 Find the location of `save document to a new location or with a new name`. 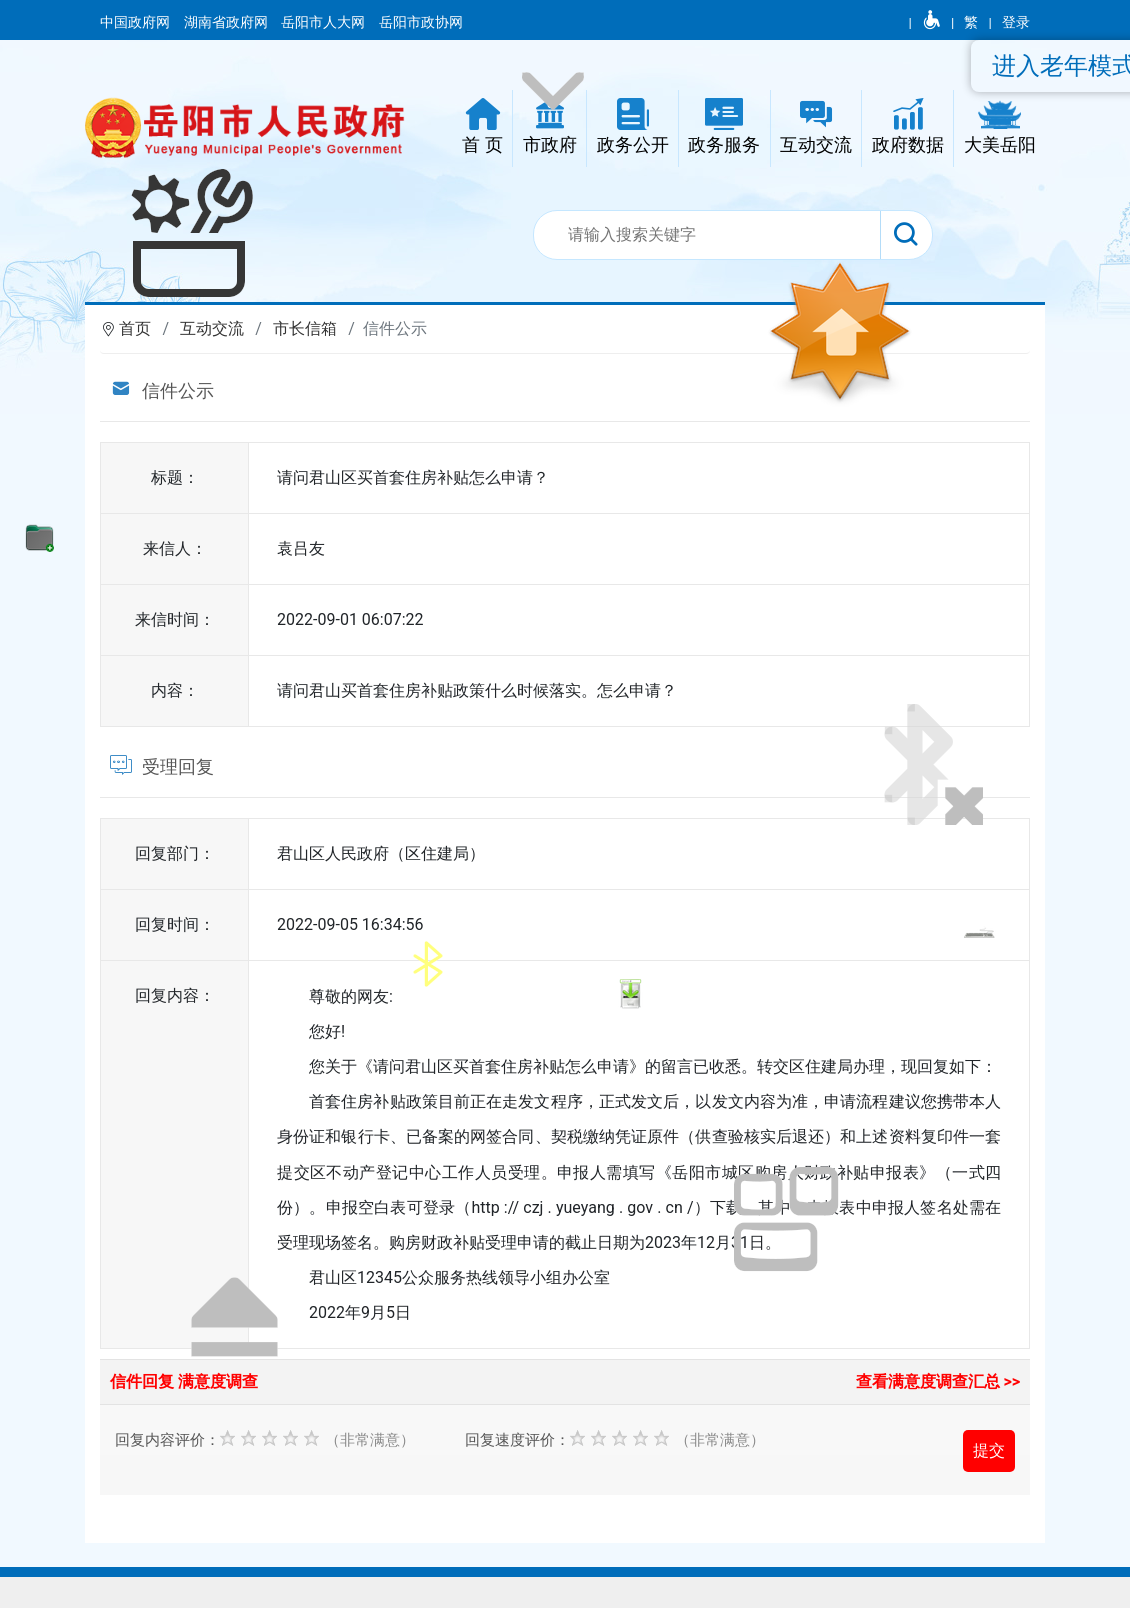

save document to a new location or with a new name is located at coordinates (630, 994).